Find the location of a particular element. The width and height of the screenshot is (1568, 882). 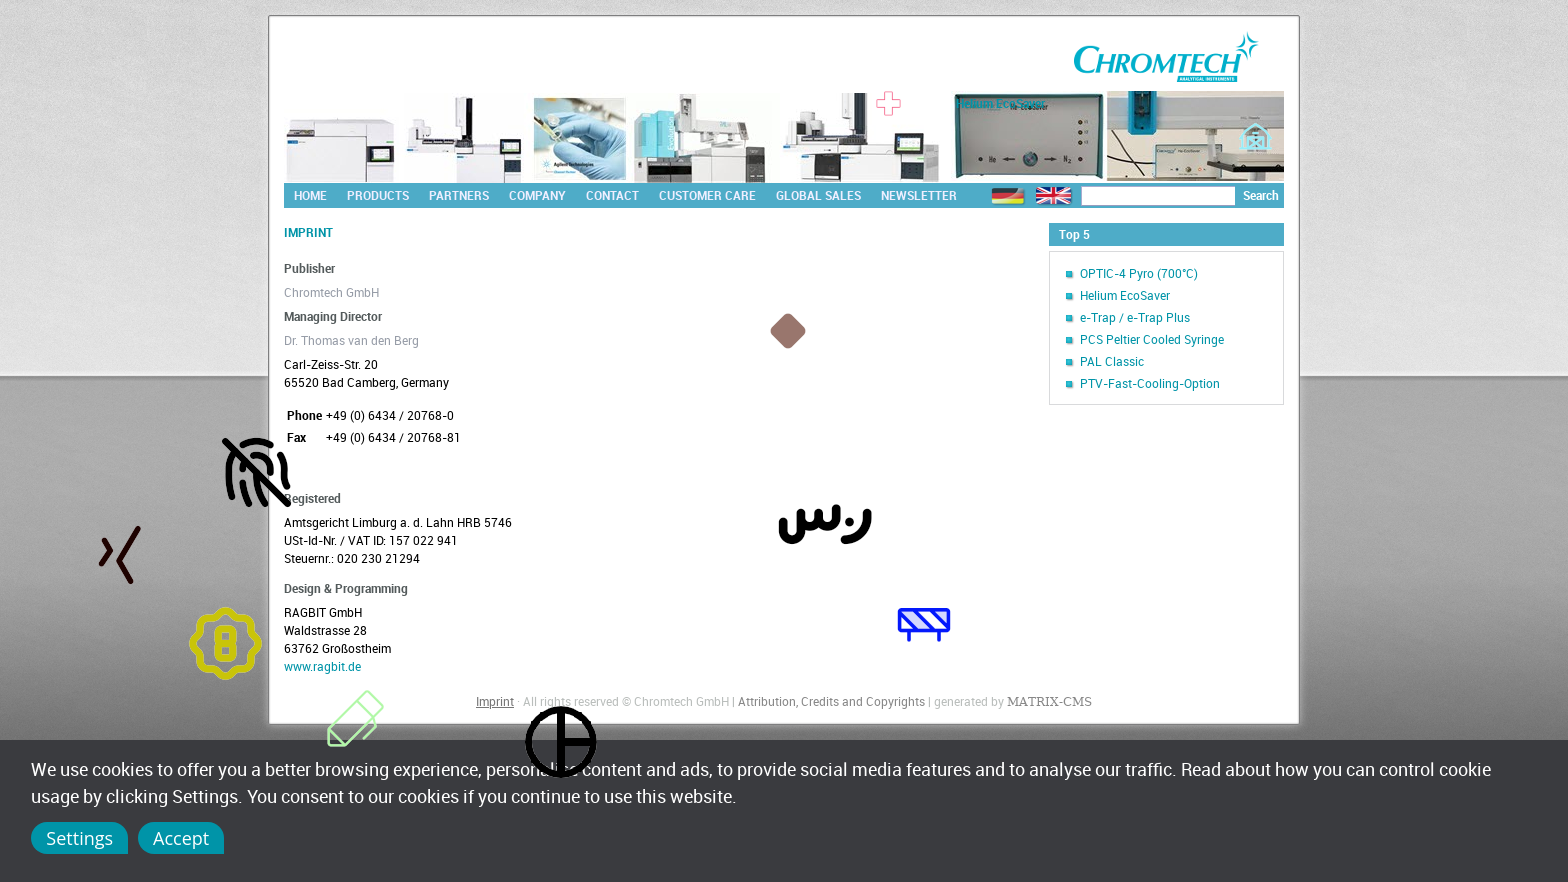

indicates a blocked or restricted area is located at coordinates (924, 623).